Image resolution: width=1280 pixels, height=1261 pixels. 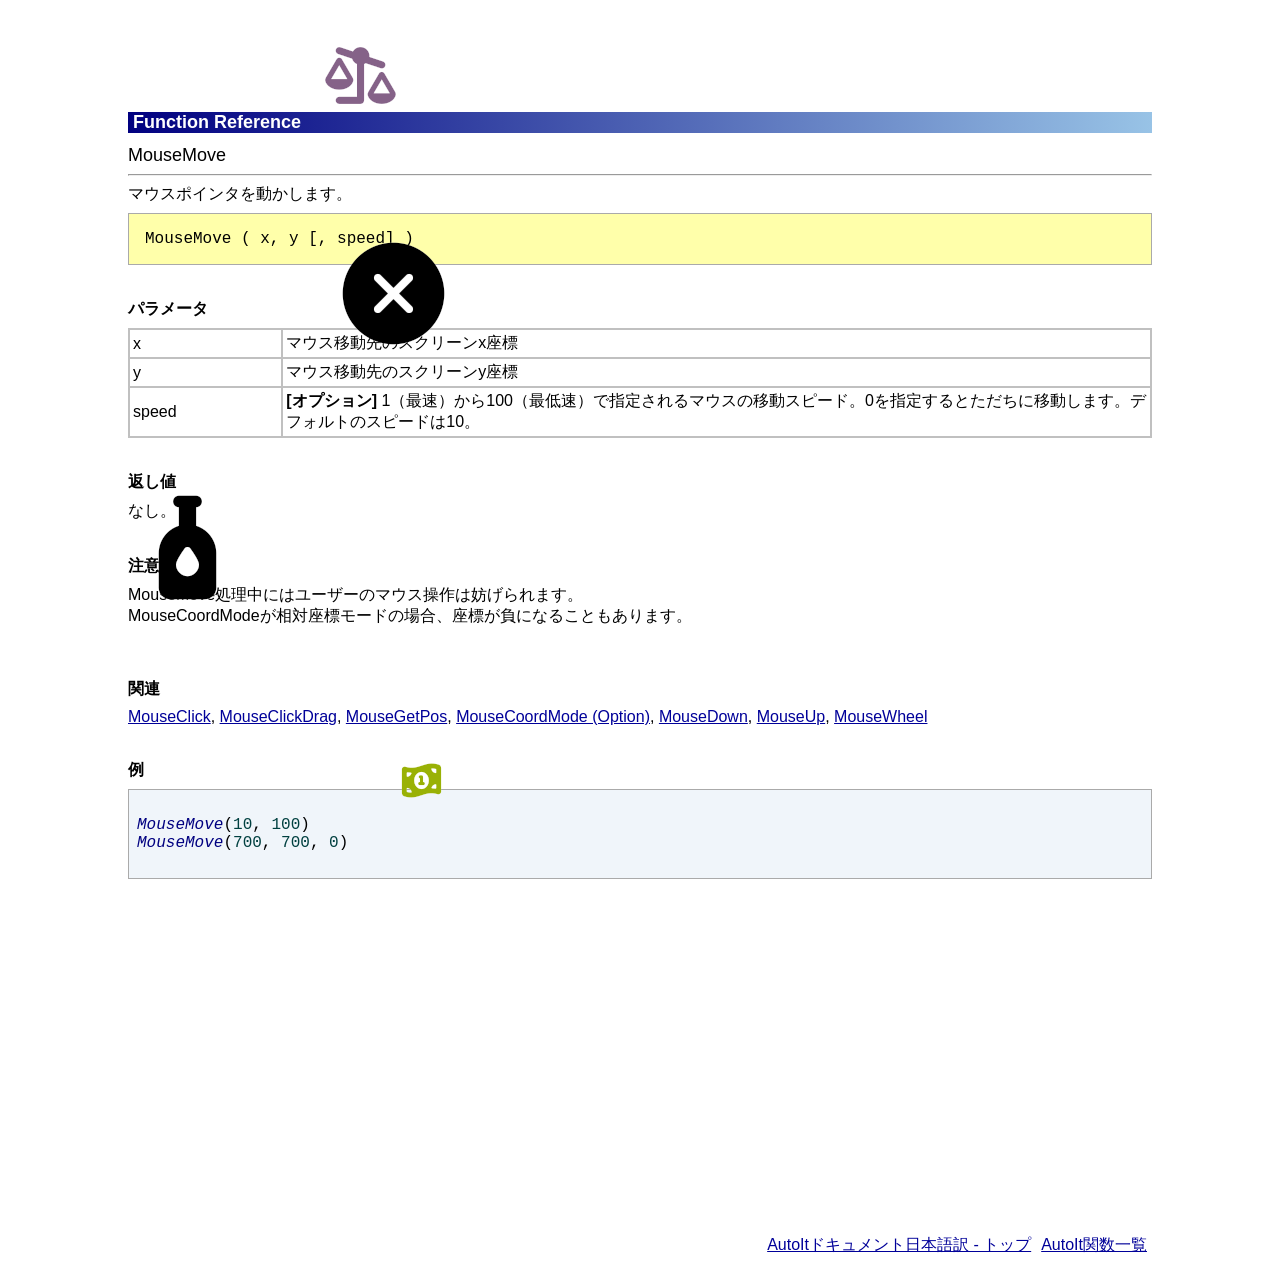 I want to click on view payment or transaction details, so click(x=421, y=780).